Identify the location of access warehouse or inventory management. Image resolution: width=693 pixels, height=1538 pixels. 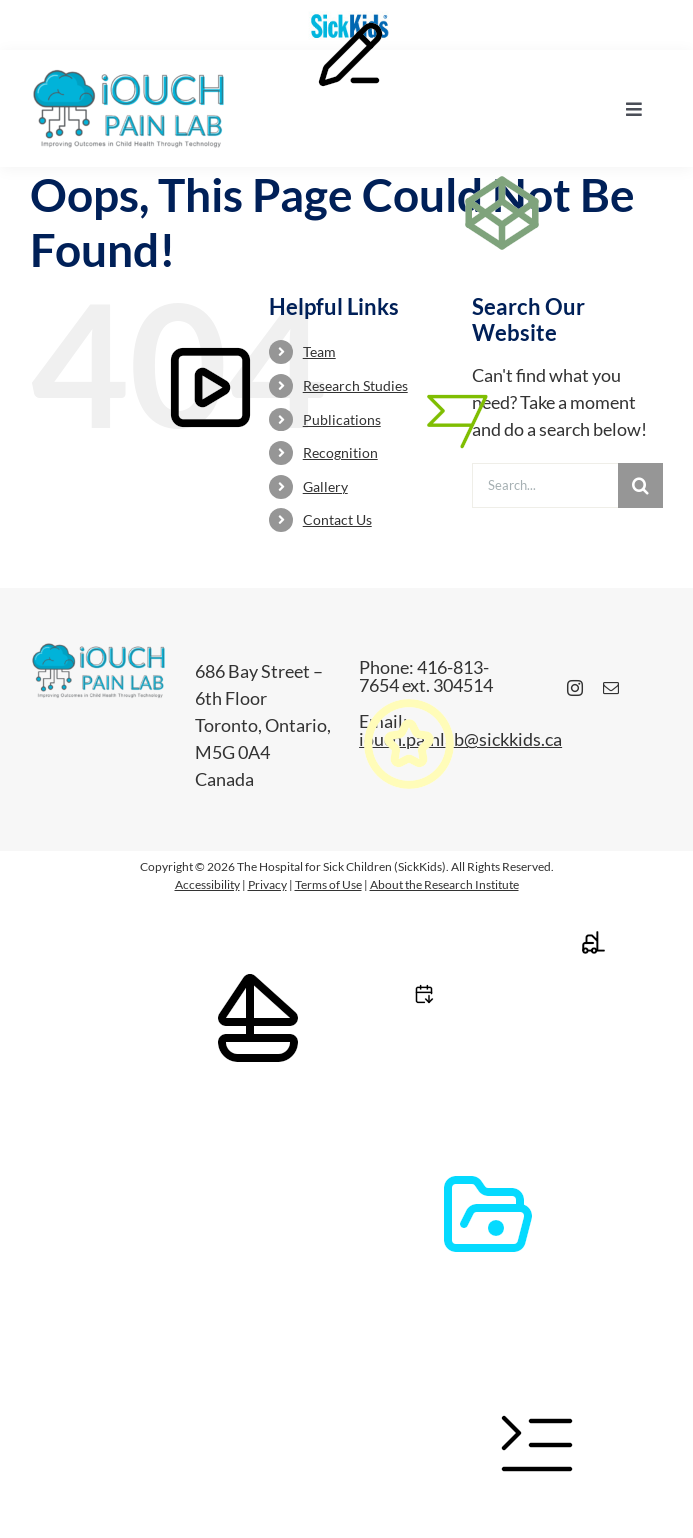
(593, 943).